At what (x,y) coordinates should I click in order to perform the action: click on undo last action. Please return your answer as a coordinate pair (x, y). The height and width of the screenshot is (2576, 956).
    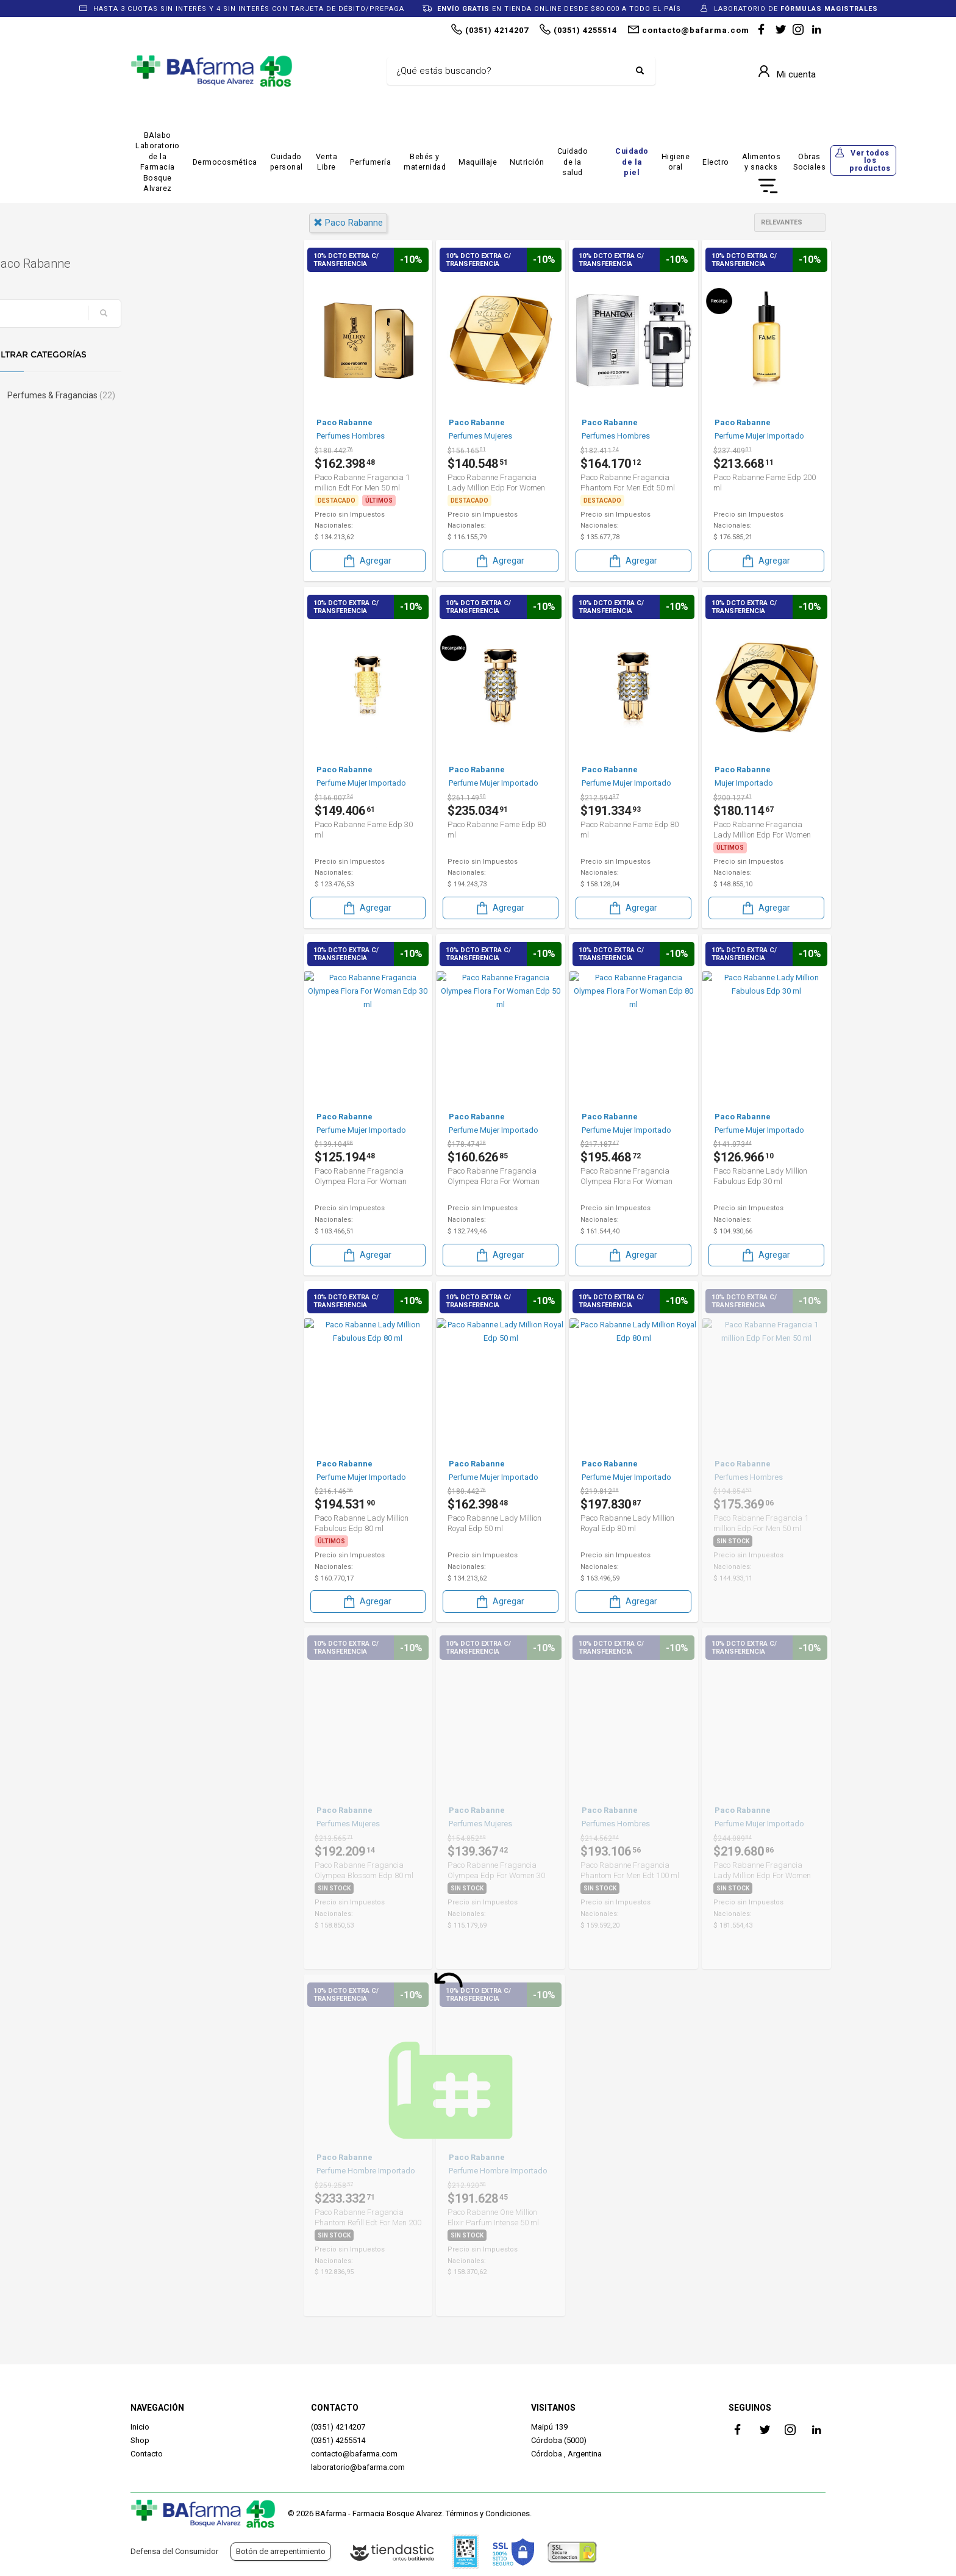
    Looking at the image, I should click on (449, 1979).